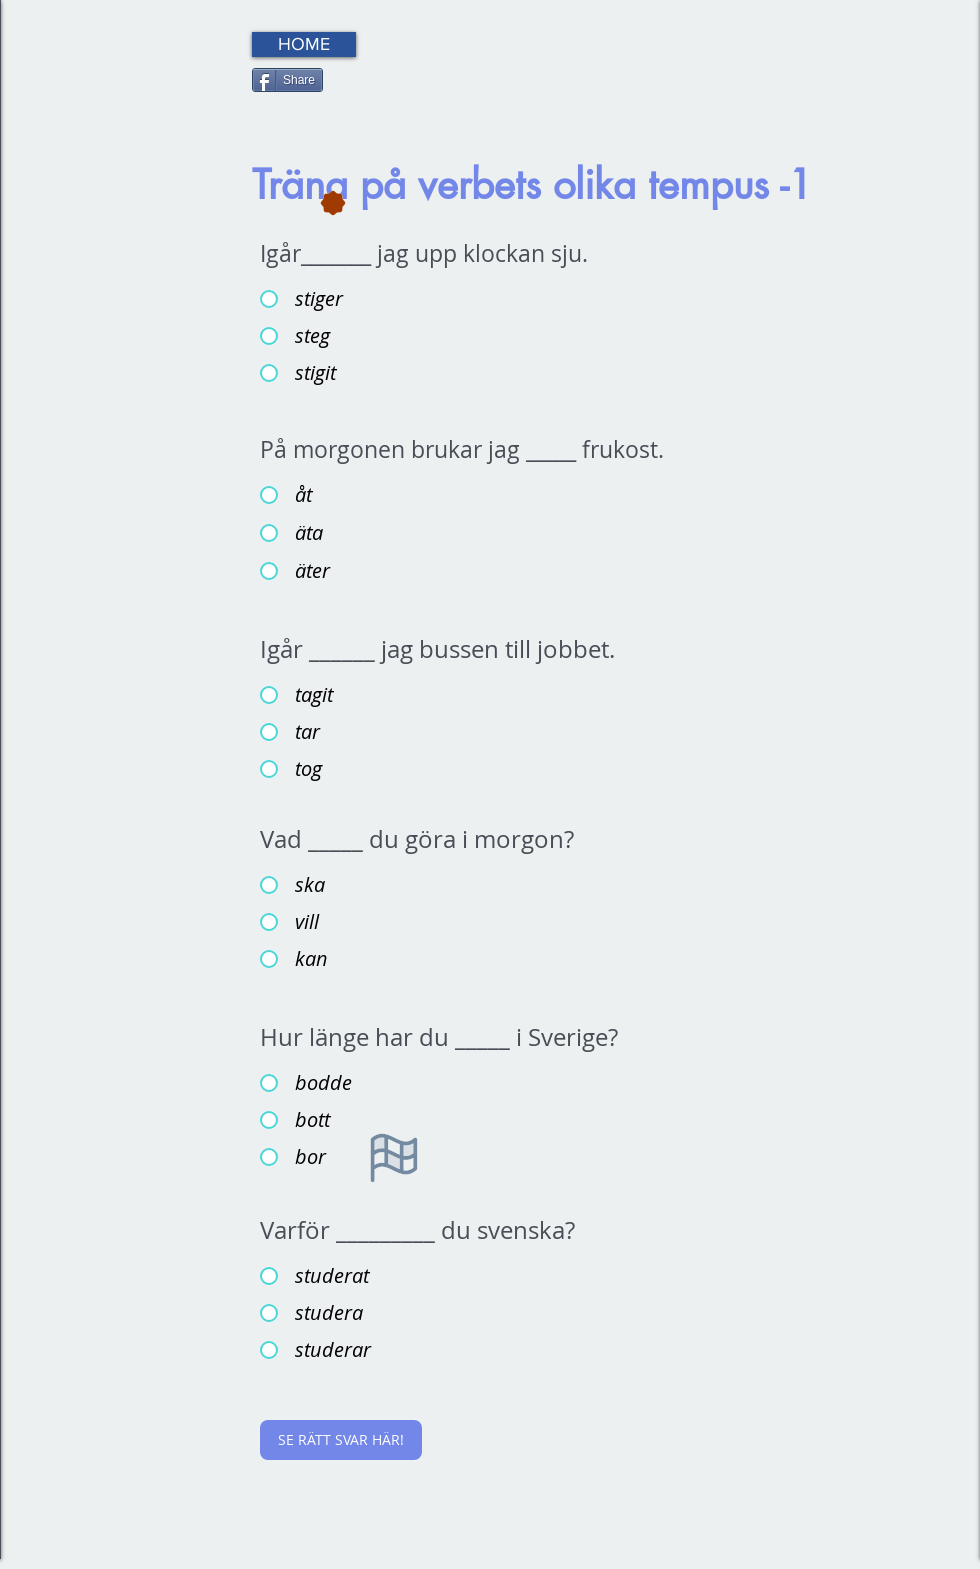  What do you see at coordinates (392, 1157) in the screenshot?
I see `indicates finish line or goal completion` at bounding box center [392, 1157].